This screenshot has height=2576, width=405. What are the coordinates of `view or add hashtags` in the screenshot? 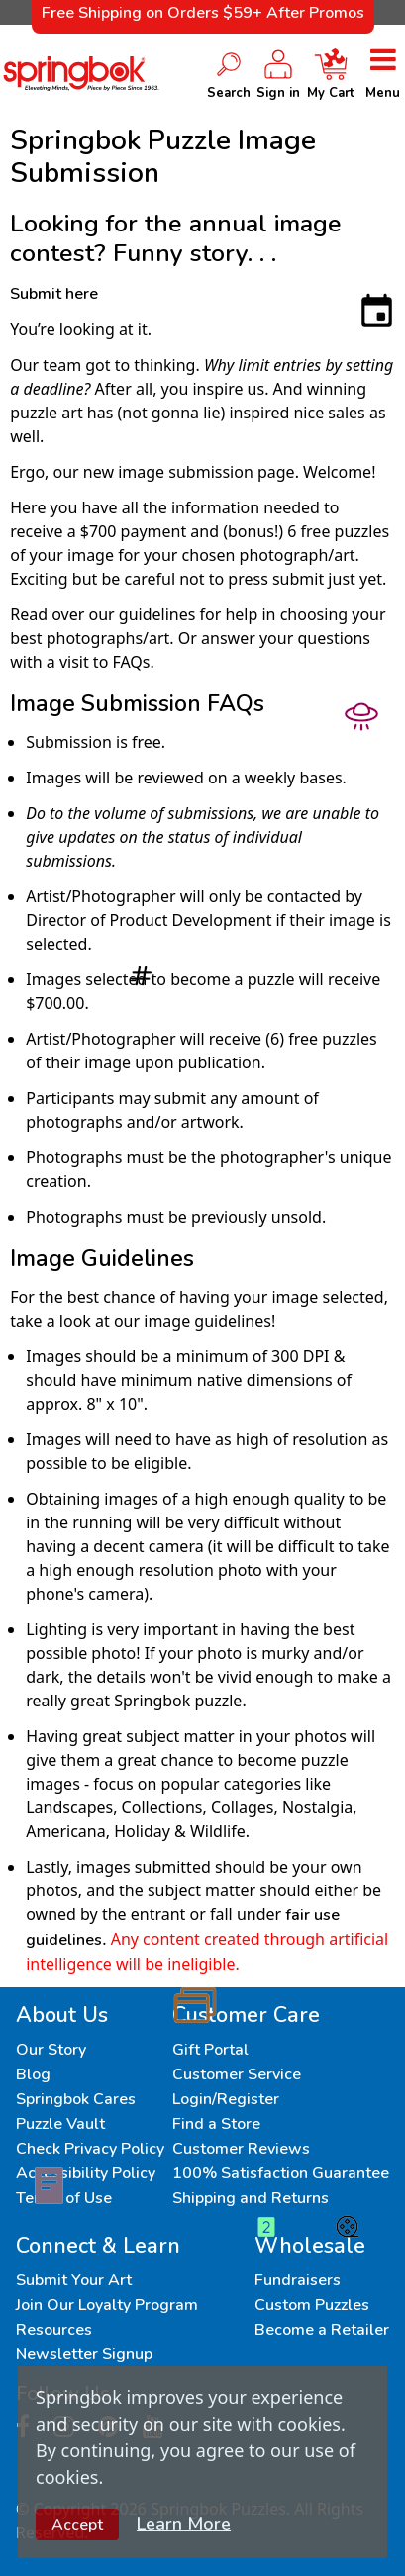 It's located at (141, 975).